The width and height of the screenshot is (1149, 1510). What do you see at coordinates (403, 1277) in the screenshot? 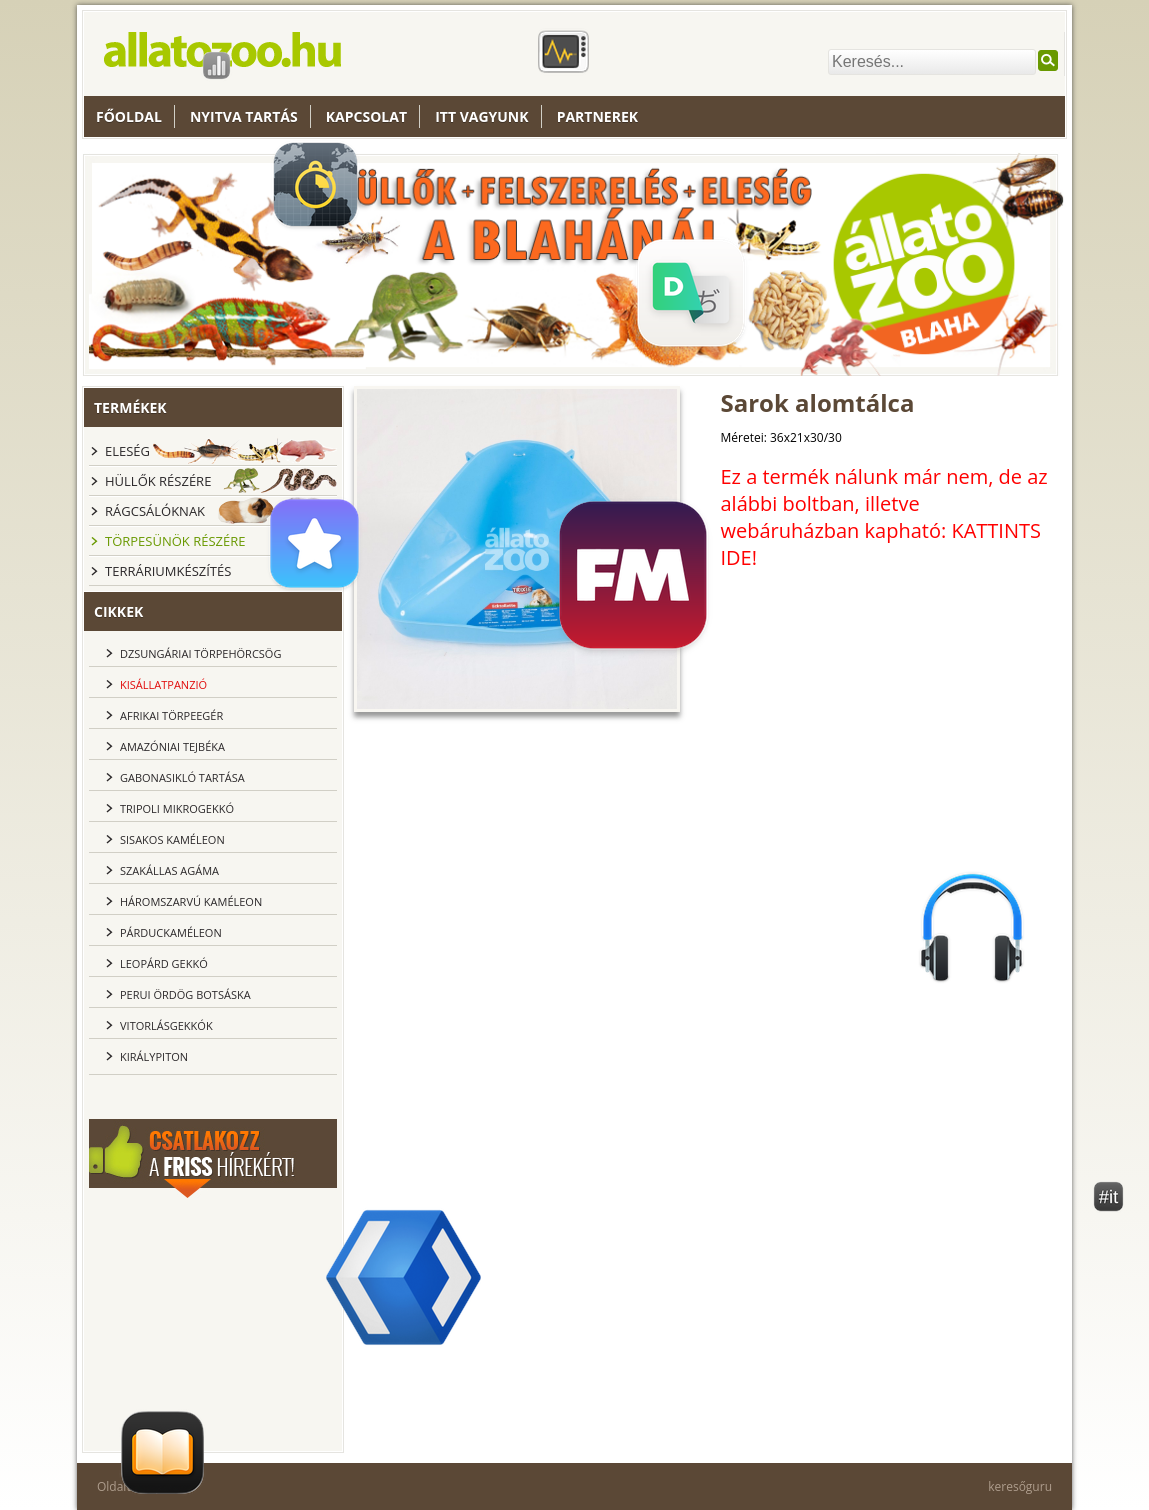
I see `open the interface settings application` at bounding box center [403, 1277].